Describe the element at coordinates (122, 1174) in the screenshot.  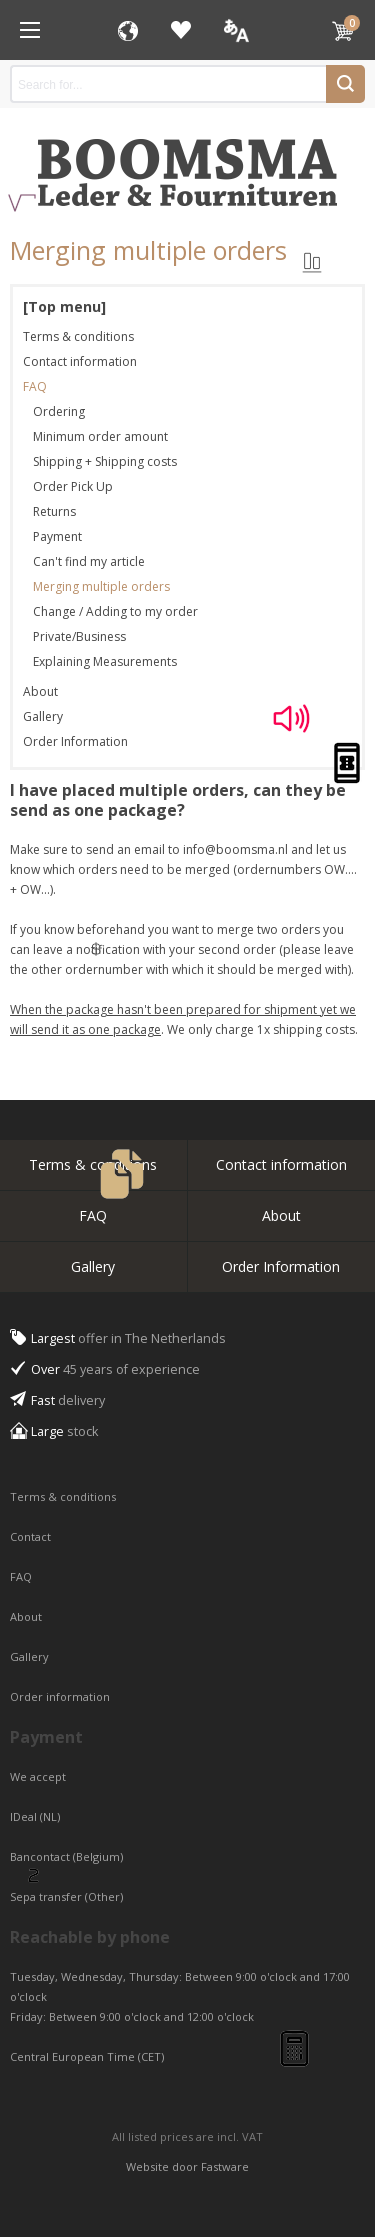
I see `view all documents` at that location.